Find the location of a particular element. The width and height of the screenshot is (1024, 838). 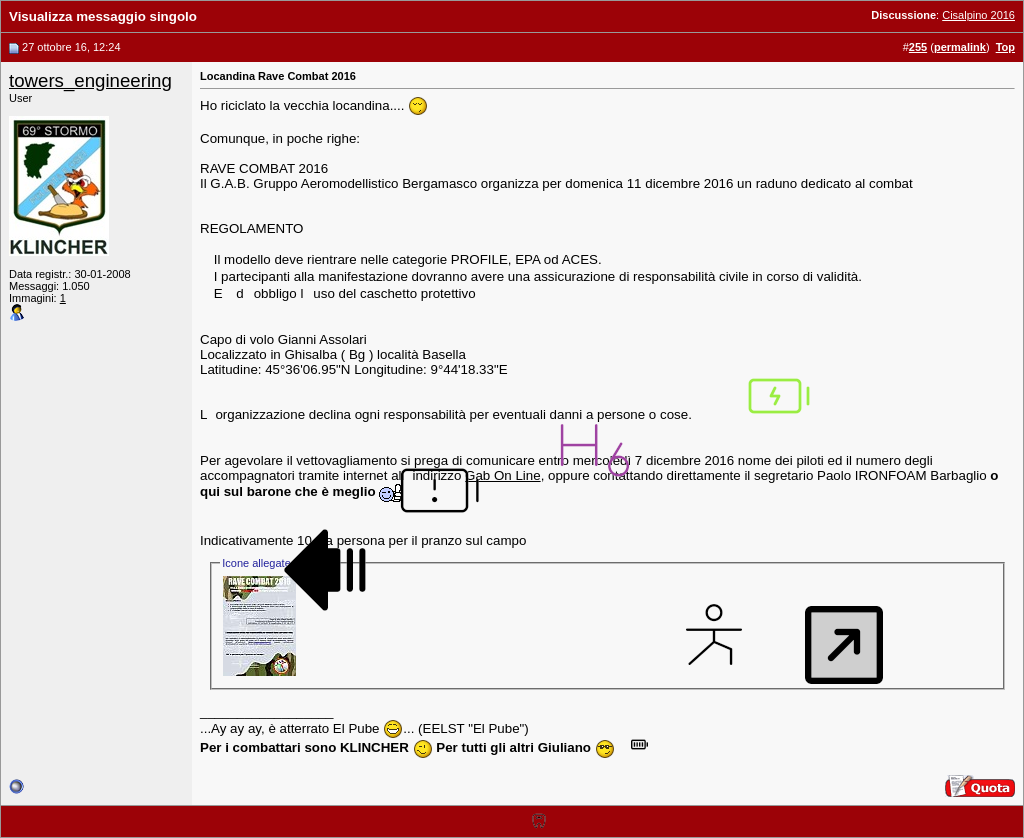

indicates low battery warning is located at coordinates (438, 490).